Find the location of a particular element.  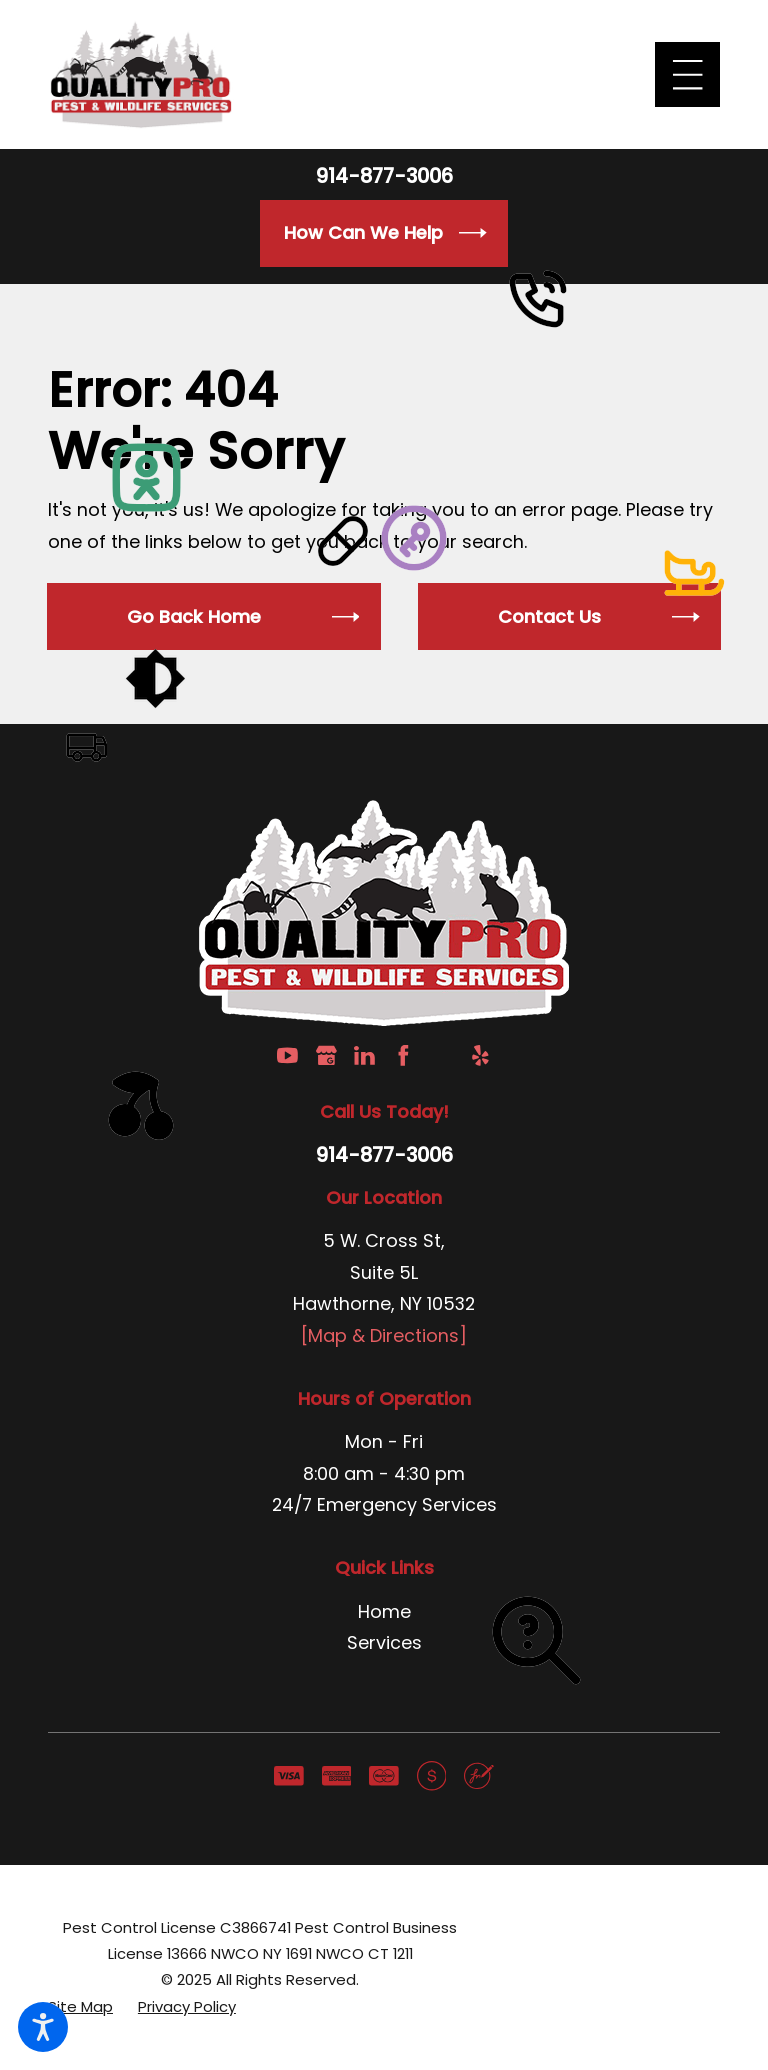

seasonal holiday theme or decoration is located at coordinates (693, 573).